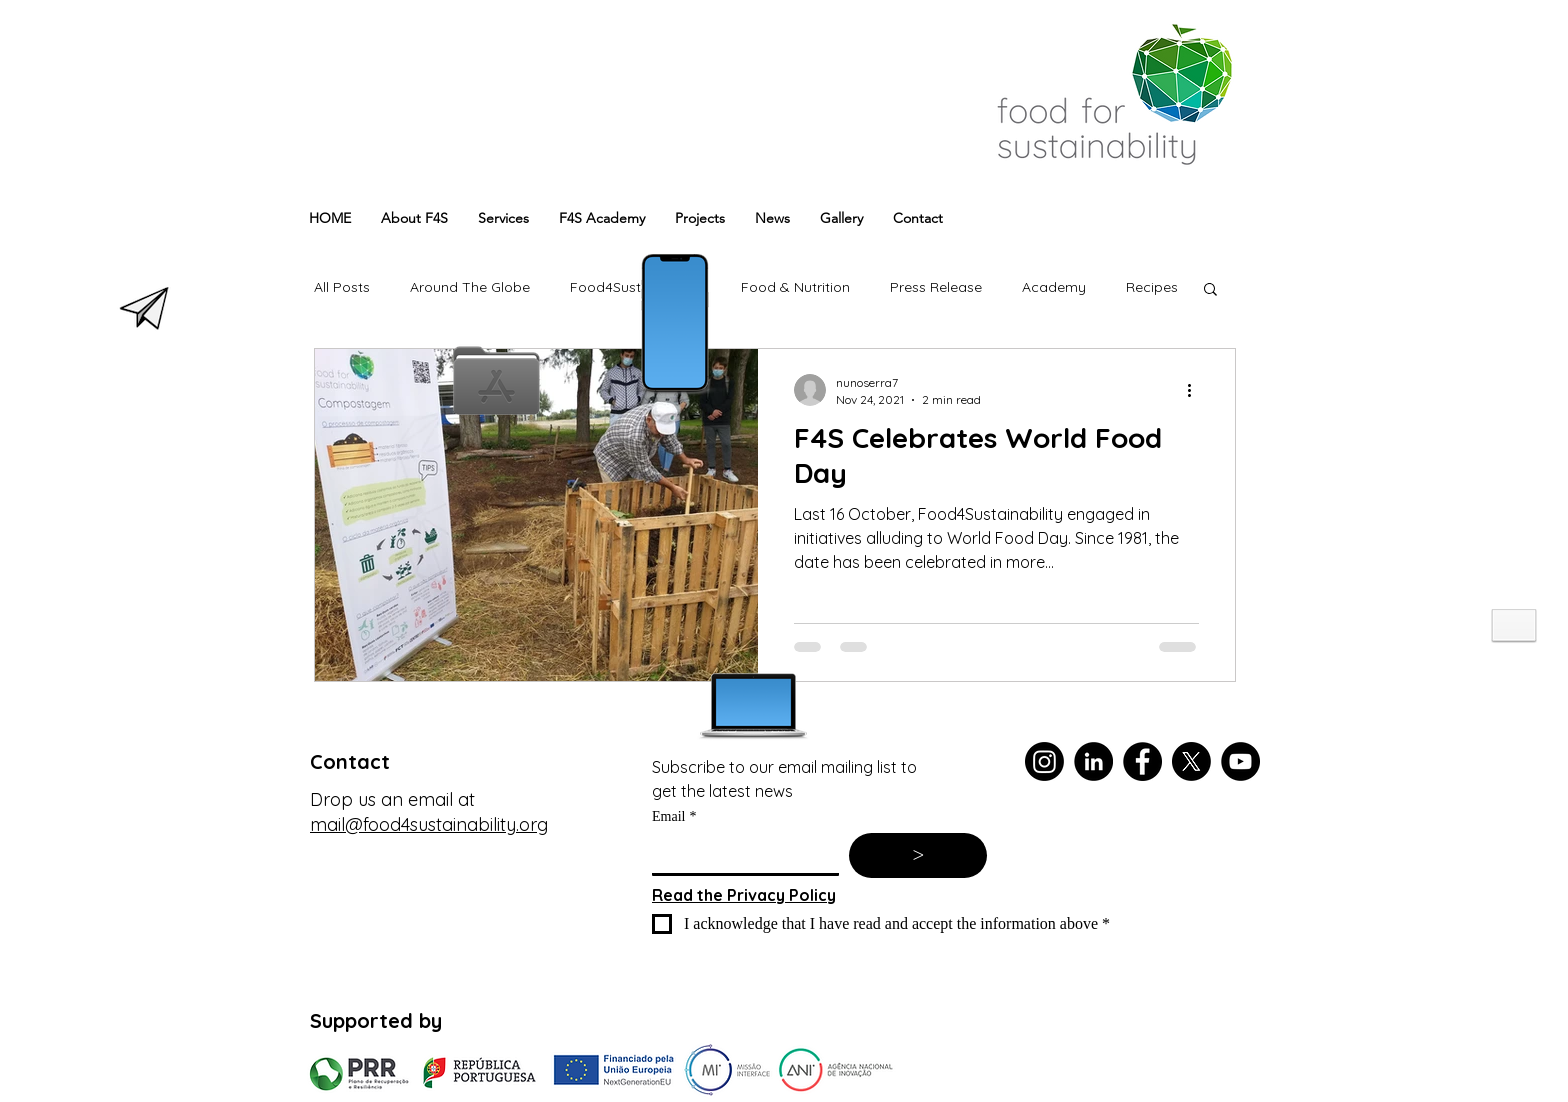  Describe the element at coordinates (144, 309) in the screenshot. I see `view sent messages folder` at that location.